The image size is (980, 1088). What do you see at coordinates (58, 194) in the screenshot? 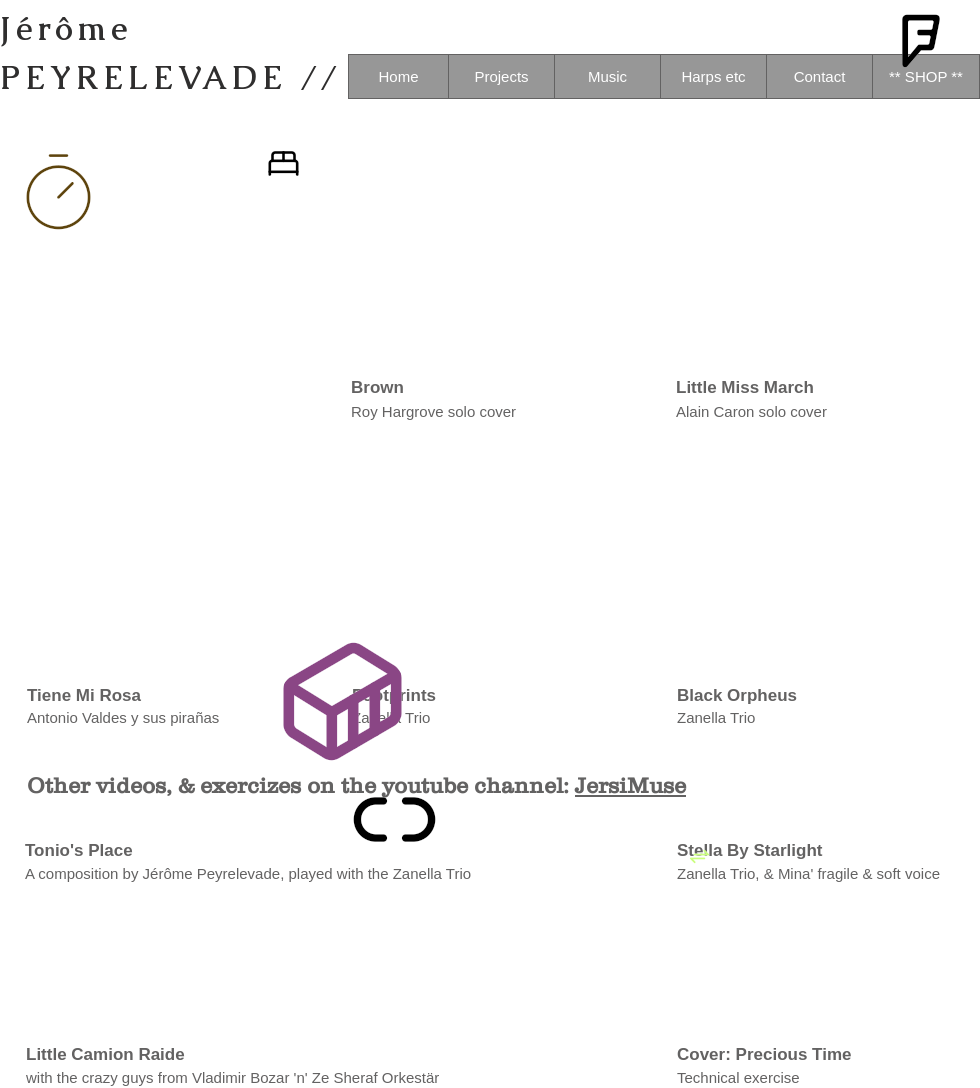
I see `set a countdown timer` at bounding box center [58, 194].